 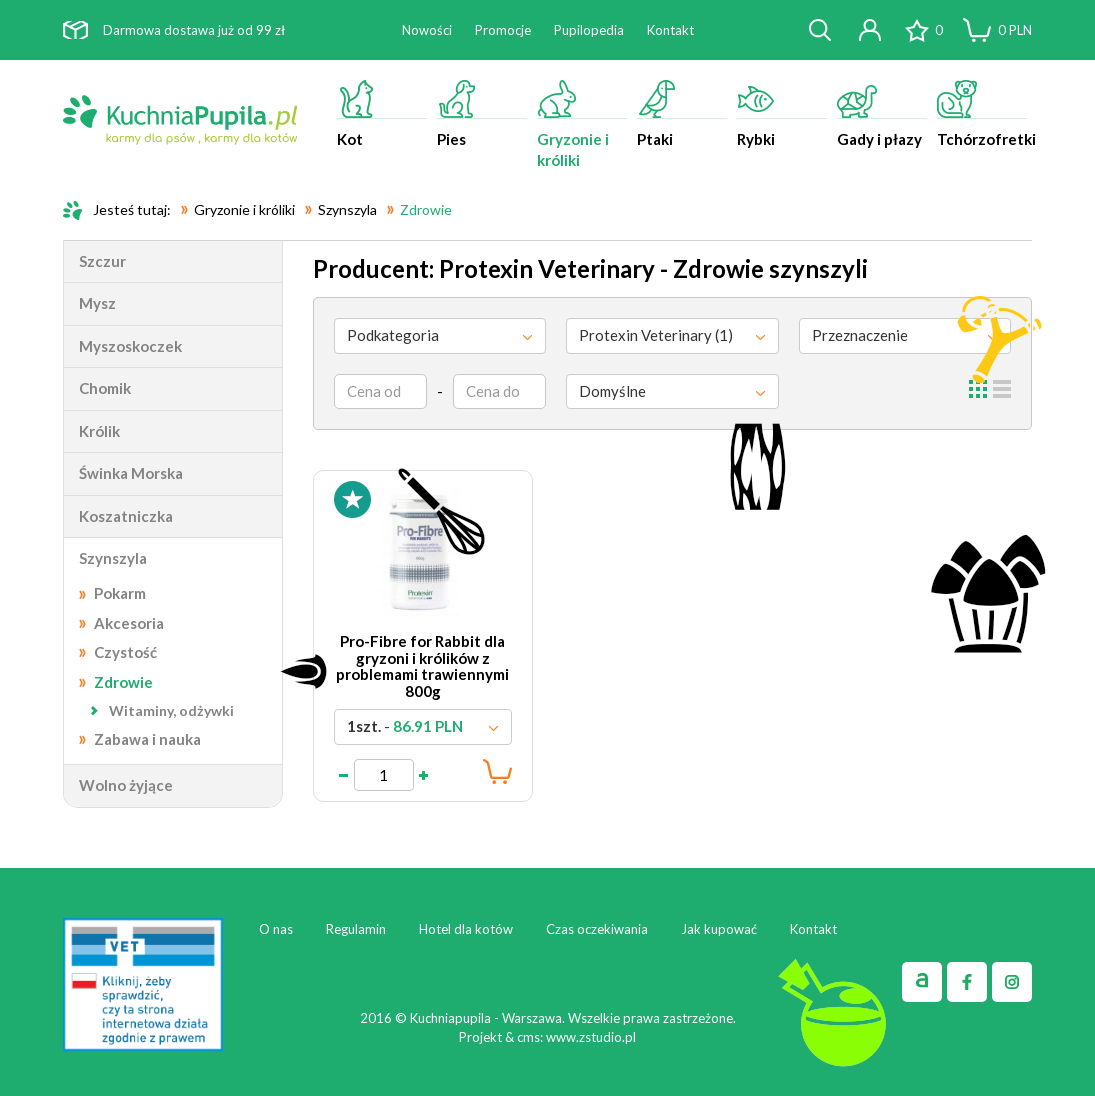 I want to click on use a potion or consumable item, so click(x=833, y=1013).